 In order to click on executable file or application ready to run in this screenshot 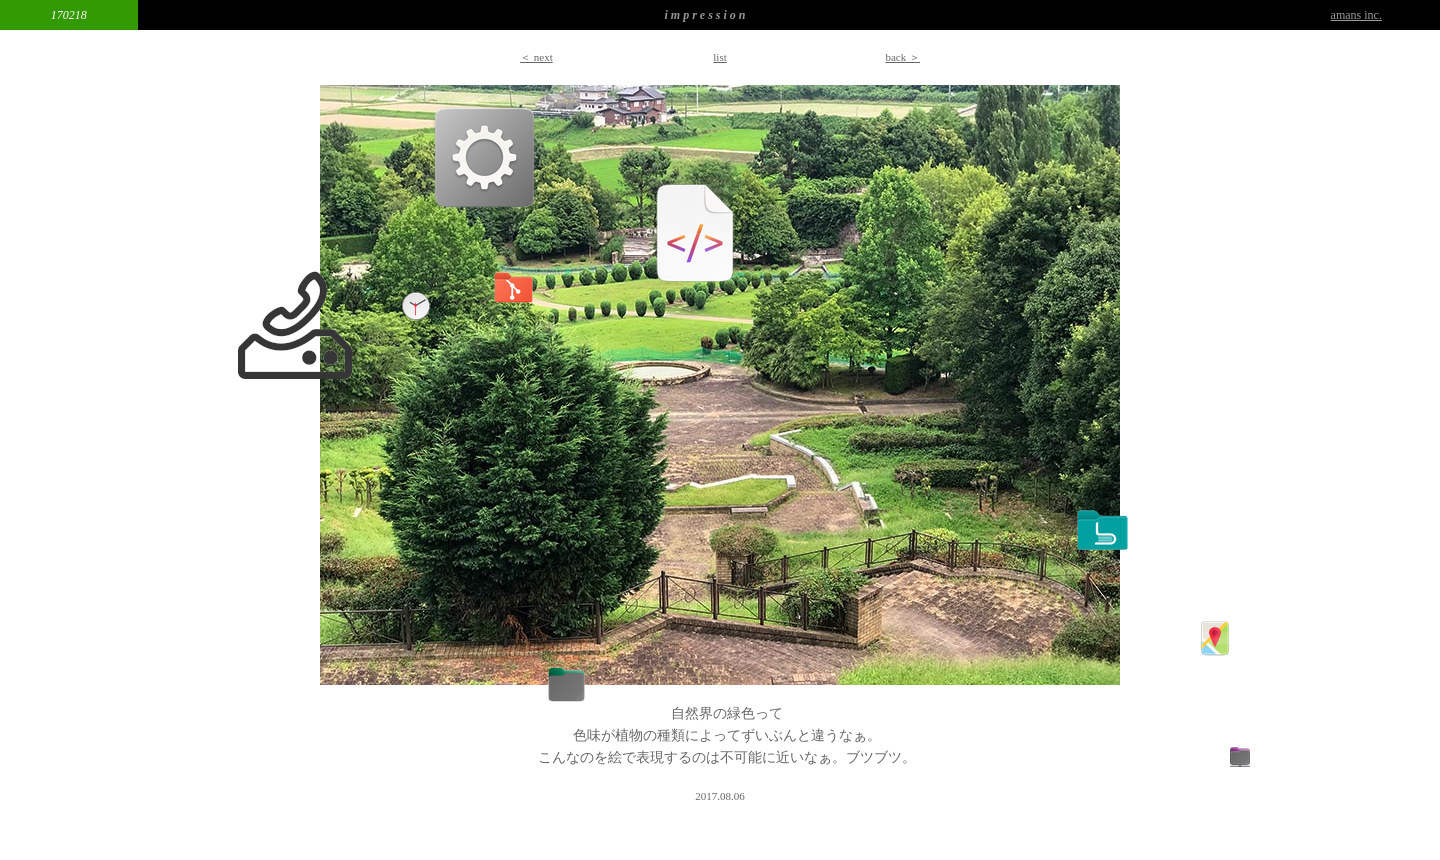, I will do `click(484, 157)`.